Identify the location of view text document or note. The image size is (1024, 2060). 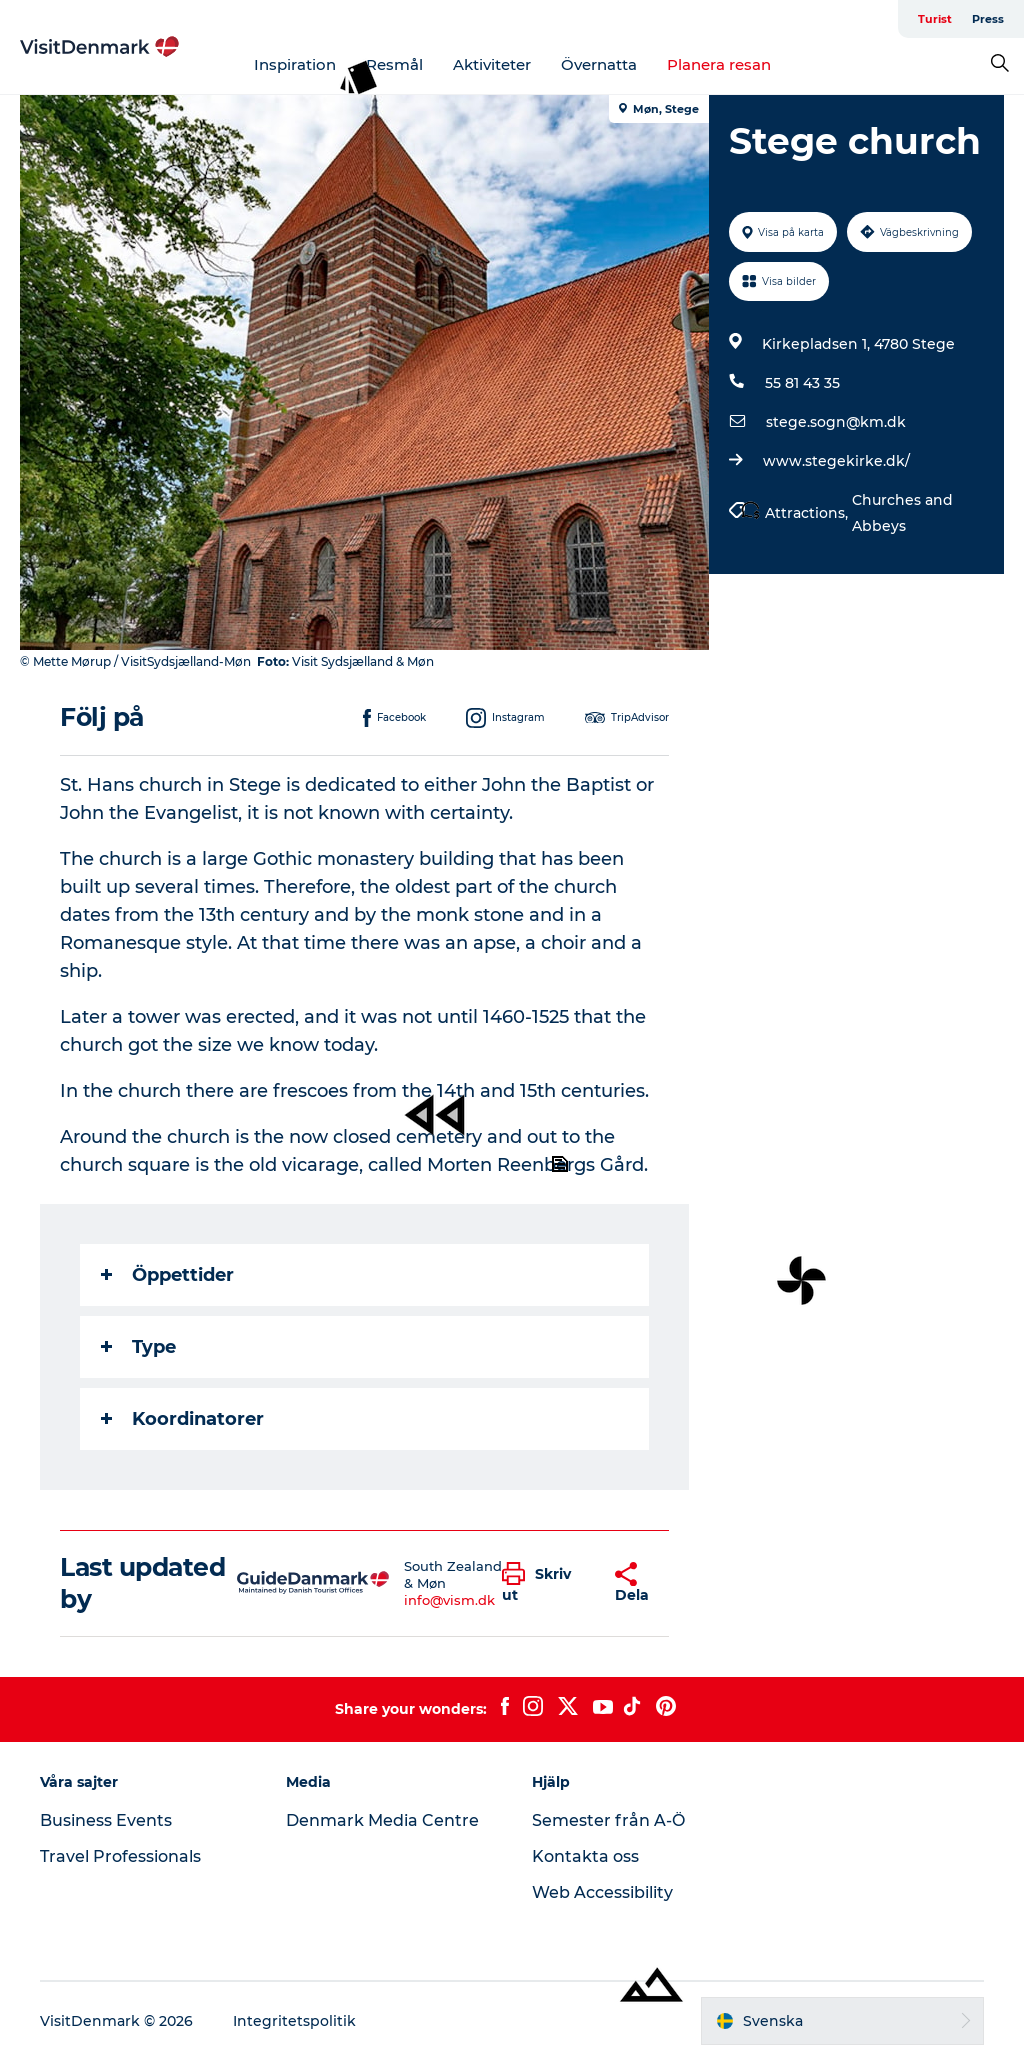
(560, 1164).